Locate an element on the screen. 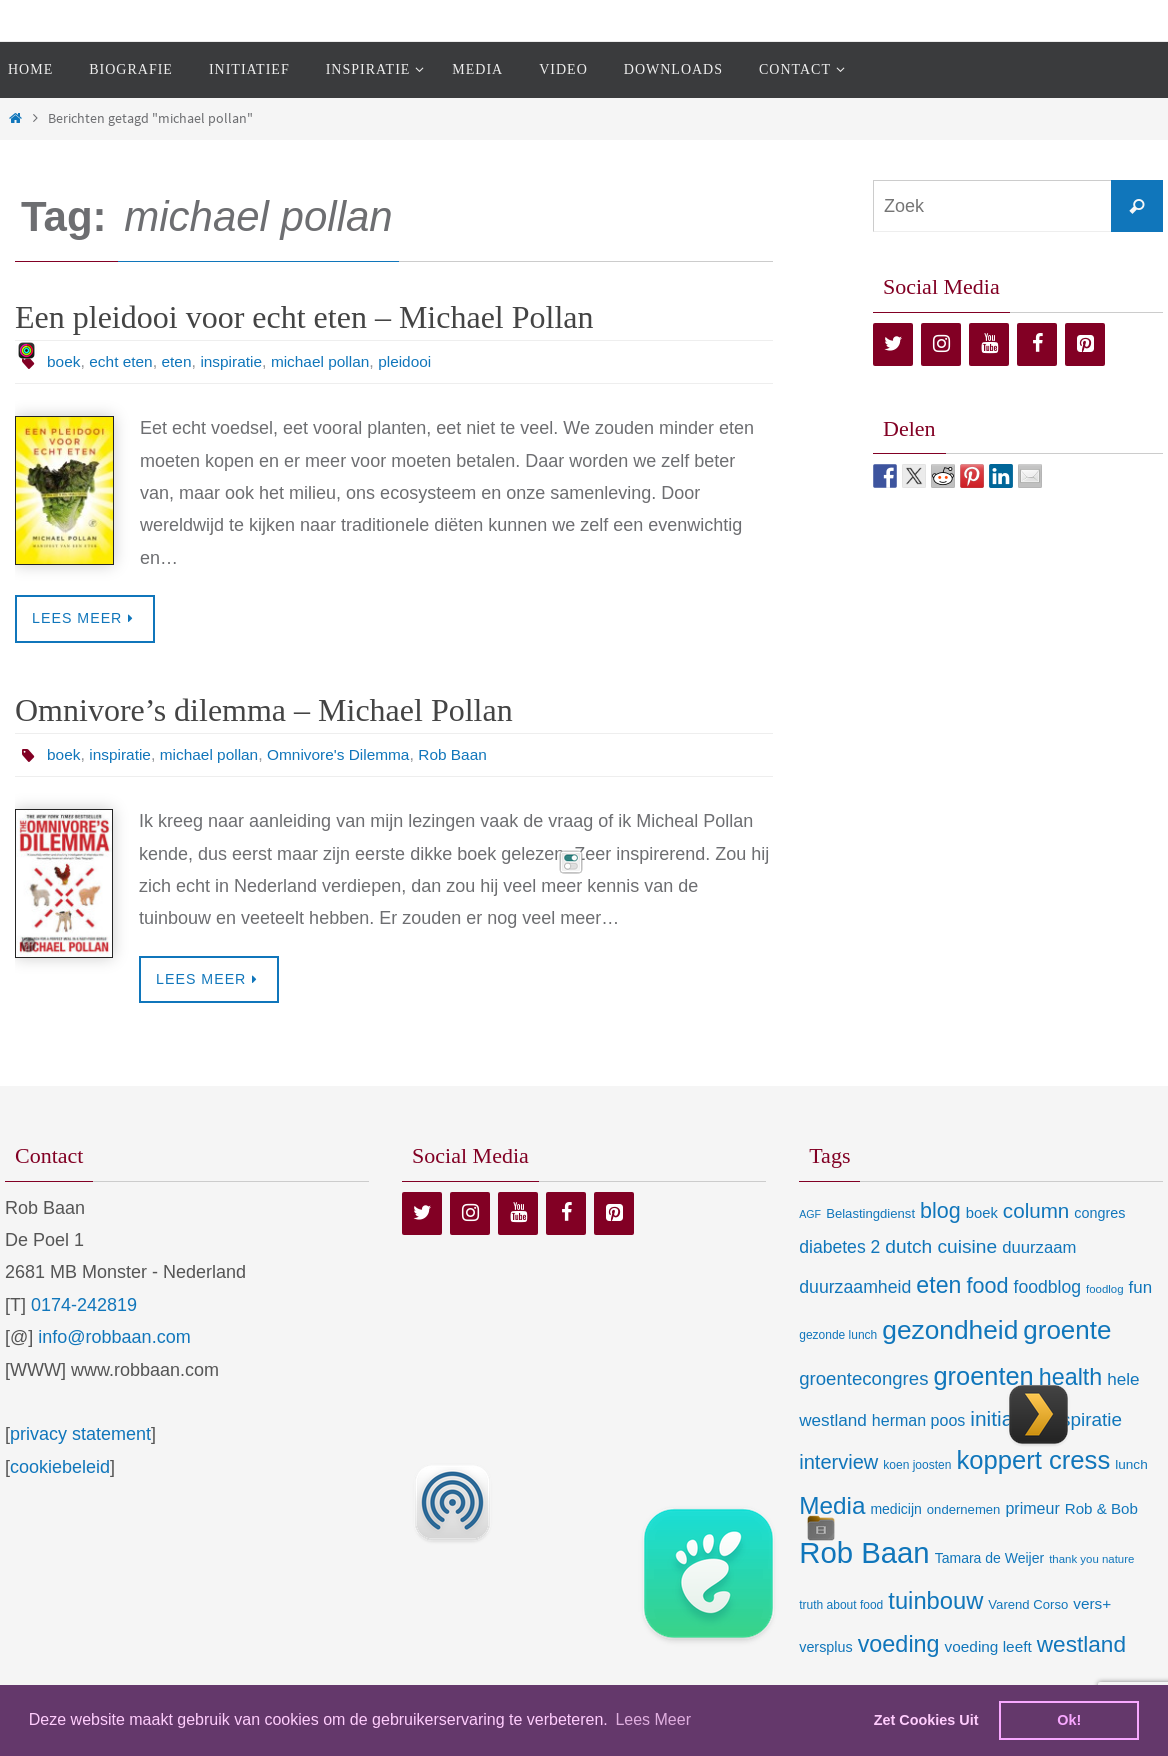 This screenshot has width=1168, height=1756. launch gnome desktop environment is located at coordinates (708, 1573).